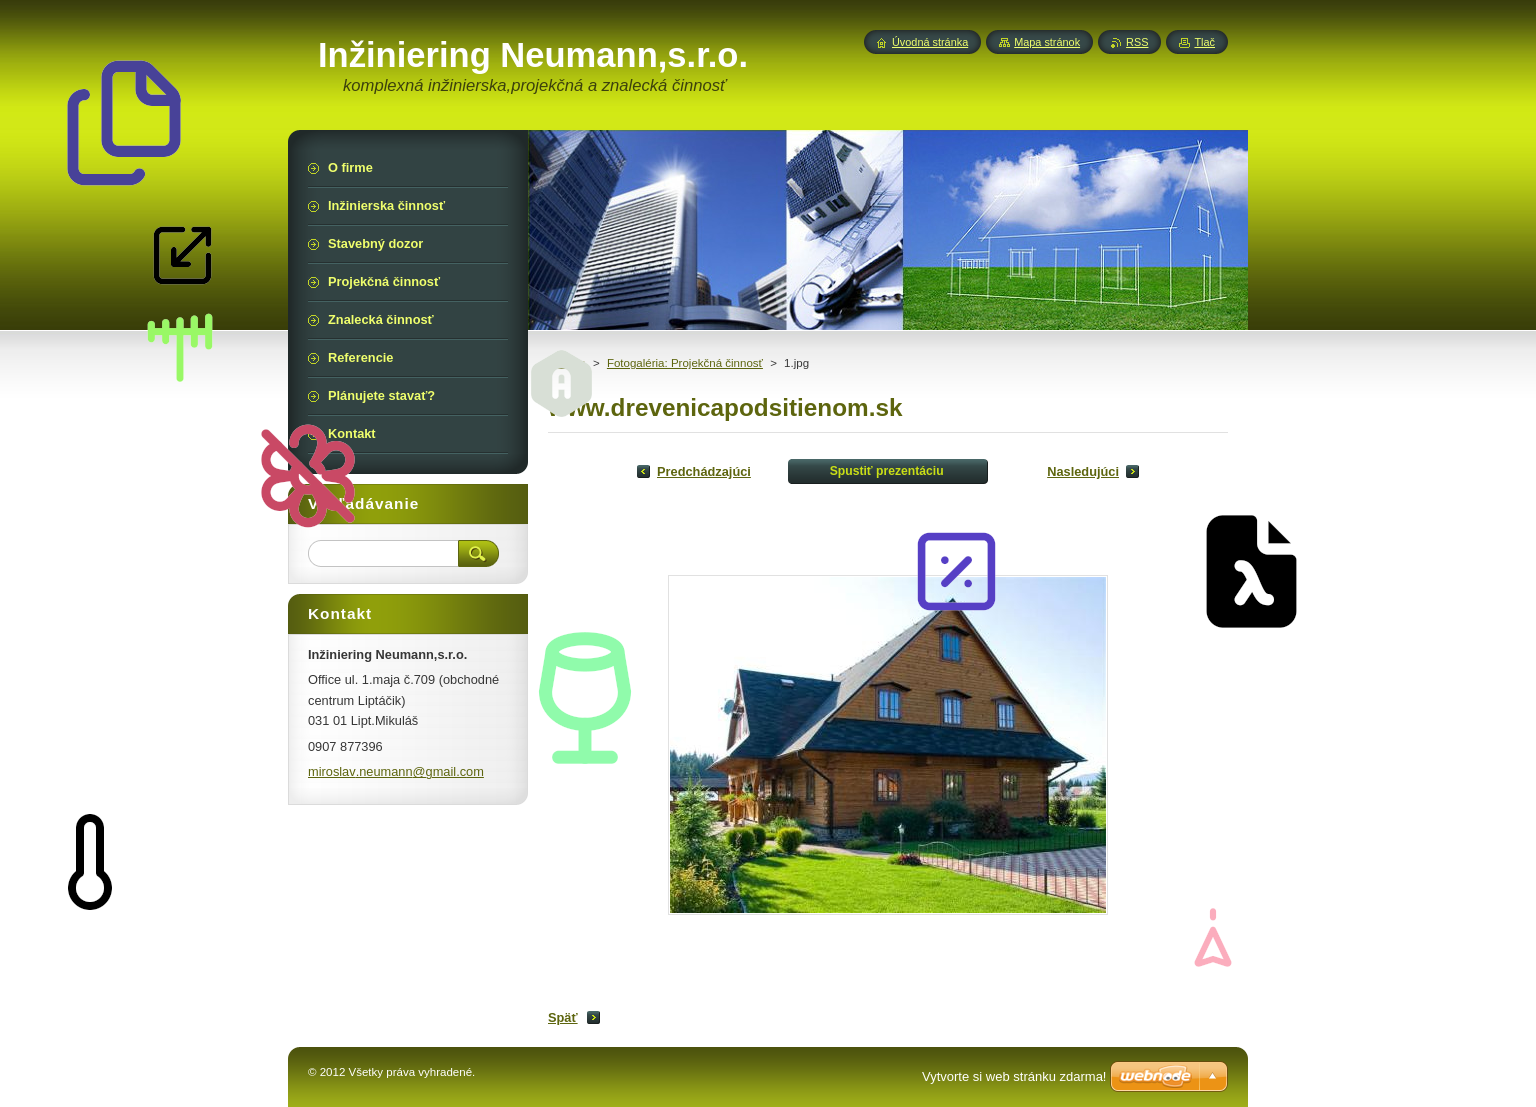  I want to click on view current temperature, so click(92, 862).